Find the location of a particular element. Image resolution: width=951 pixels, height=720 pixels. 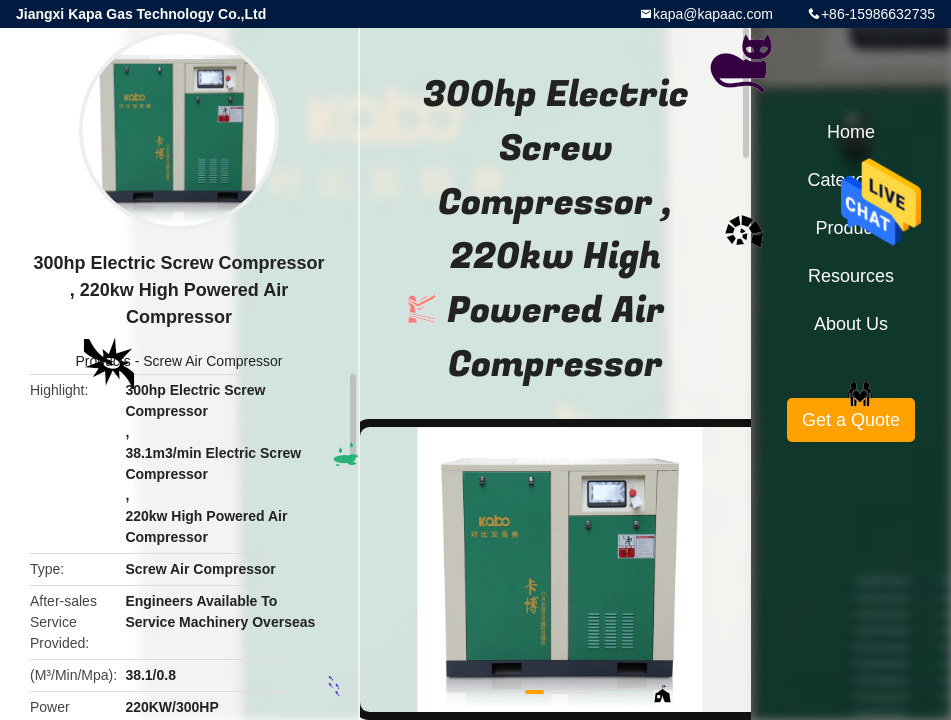

decorative shell or fossil collectible item is located at coordinates (744, 231).